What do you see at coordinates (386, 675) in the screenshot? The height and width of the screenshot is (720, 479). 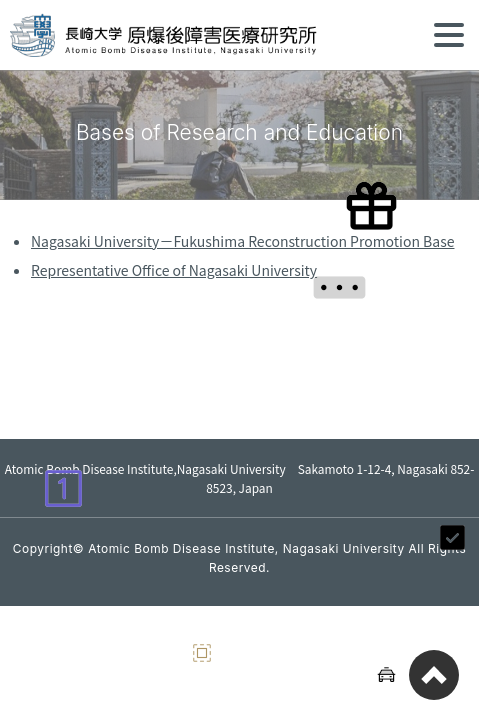 I see `indicates police or emergency services nearby` at bounding box center [386, 675].